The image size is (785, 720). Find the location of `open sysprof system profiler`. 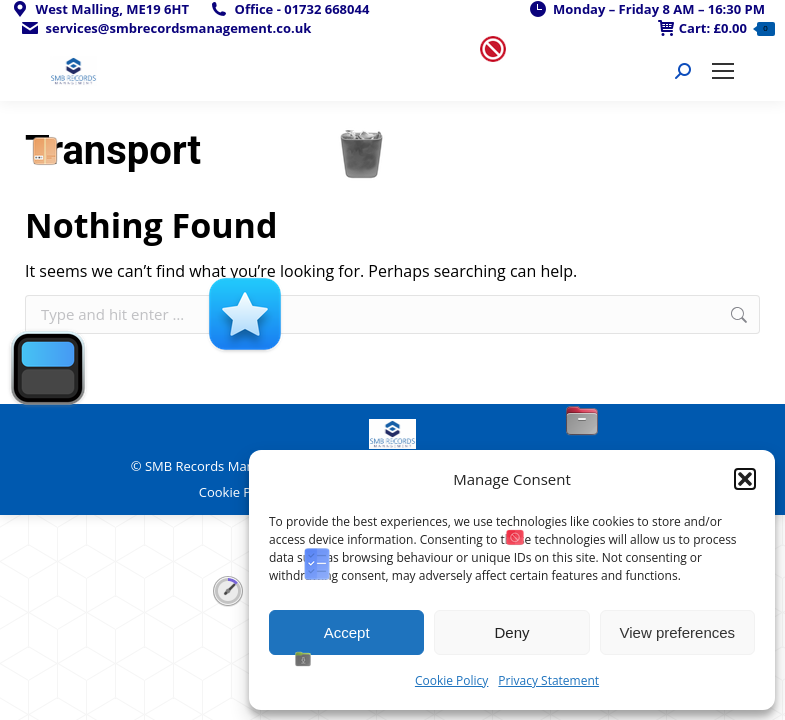

open sysprof system profiler is located at coordinates (228, 591).